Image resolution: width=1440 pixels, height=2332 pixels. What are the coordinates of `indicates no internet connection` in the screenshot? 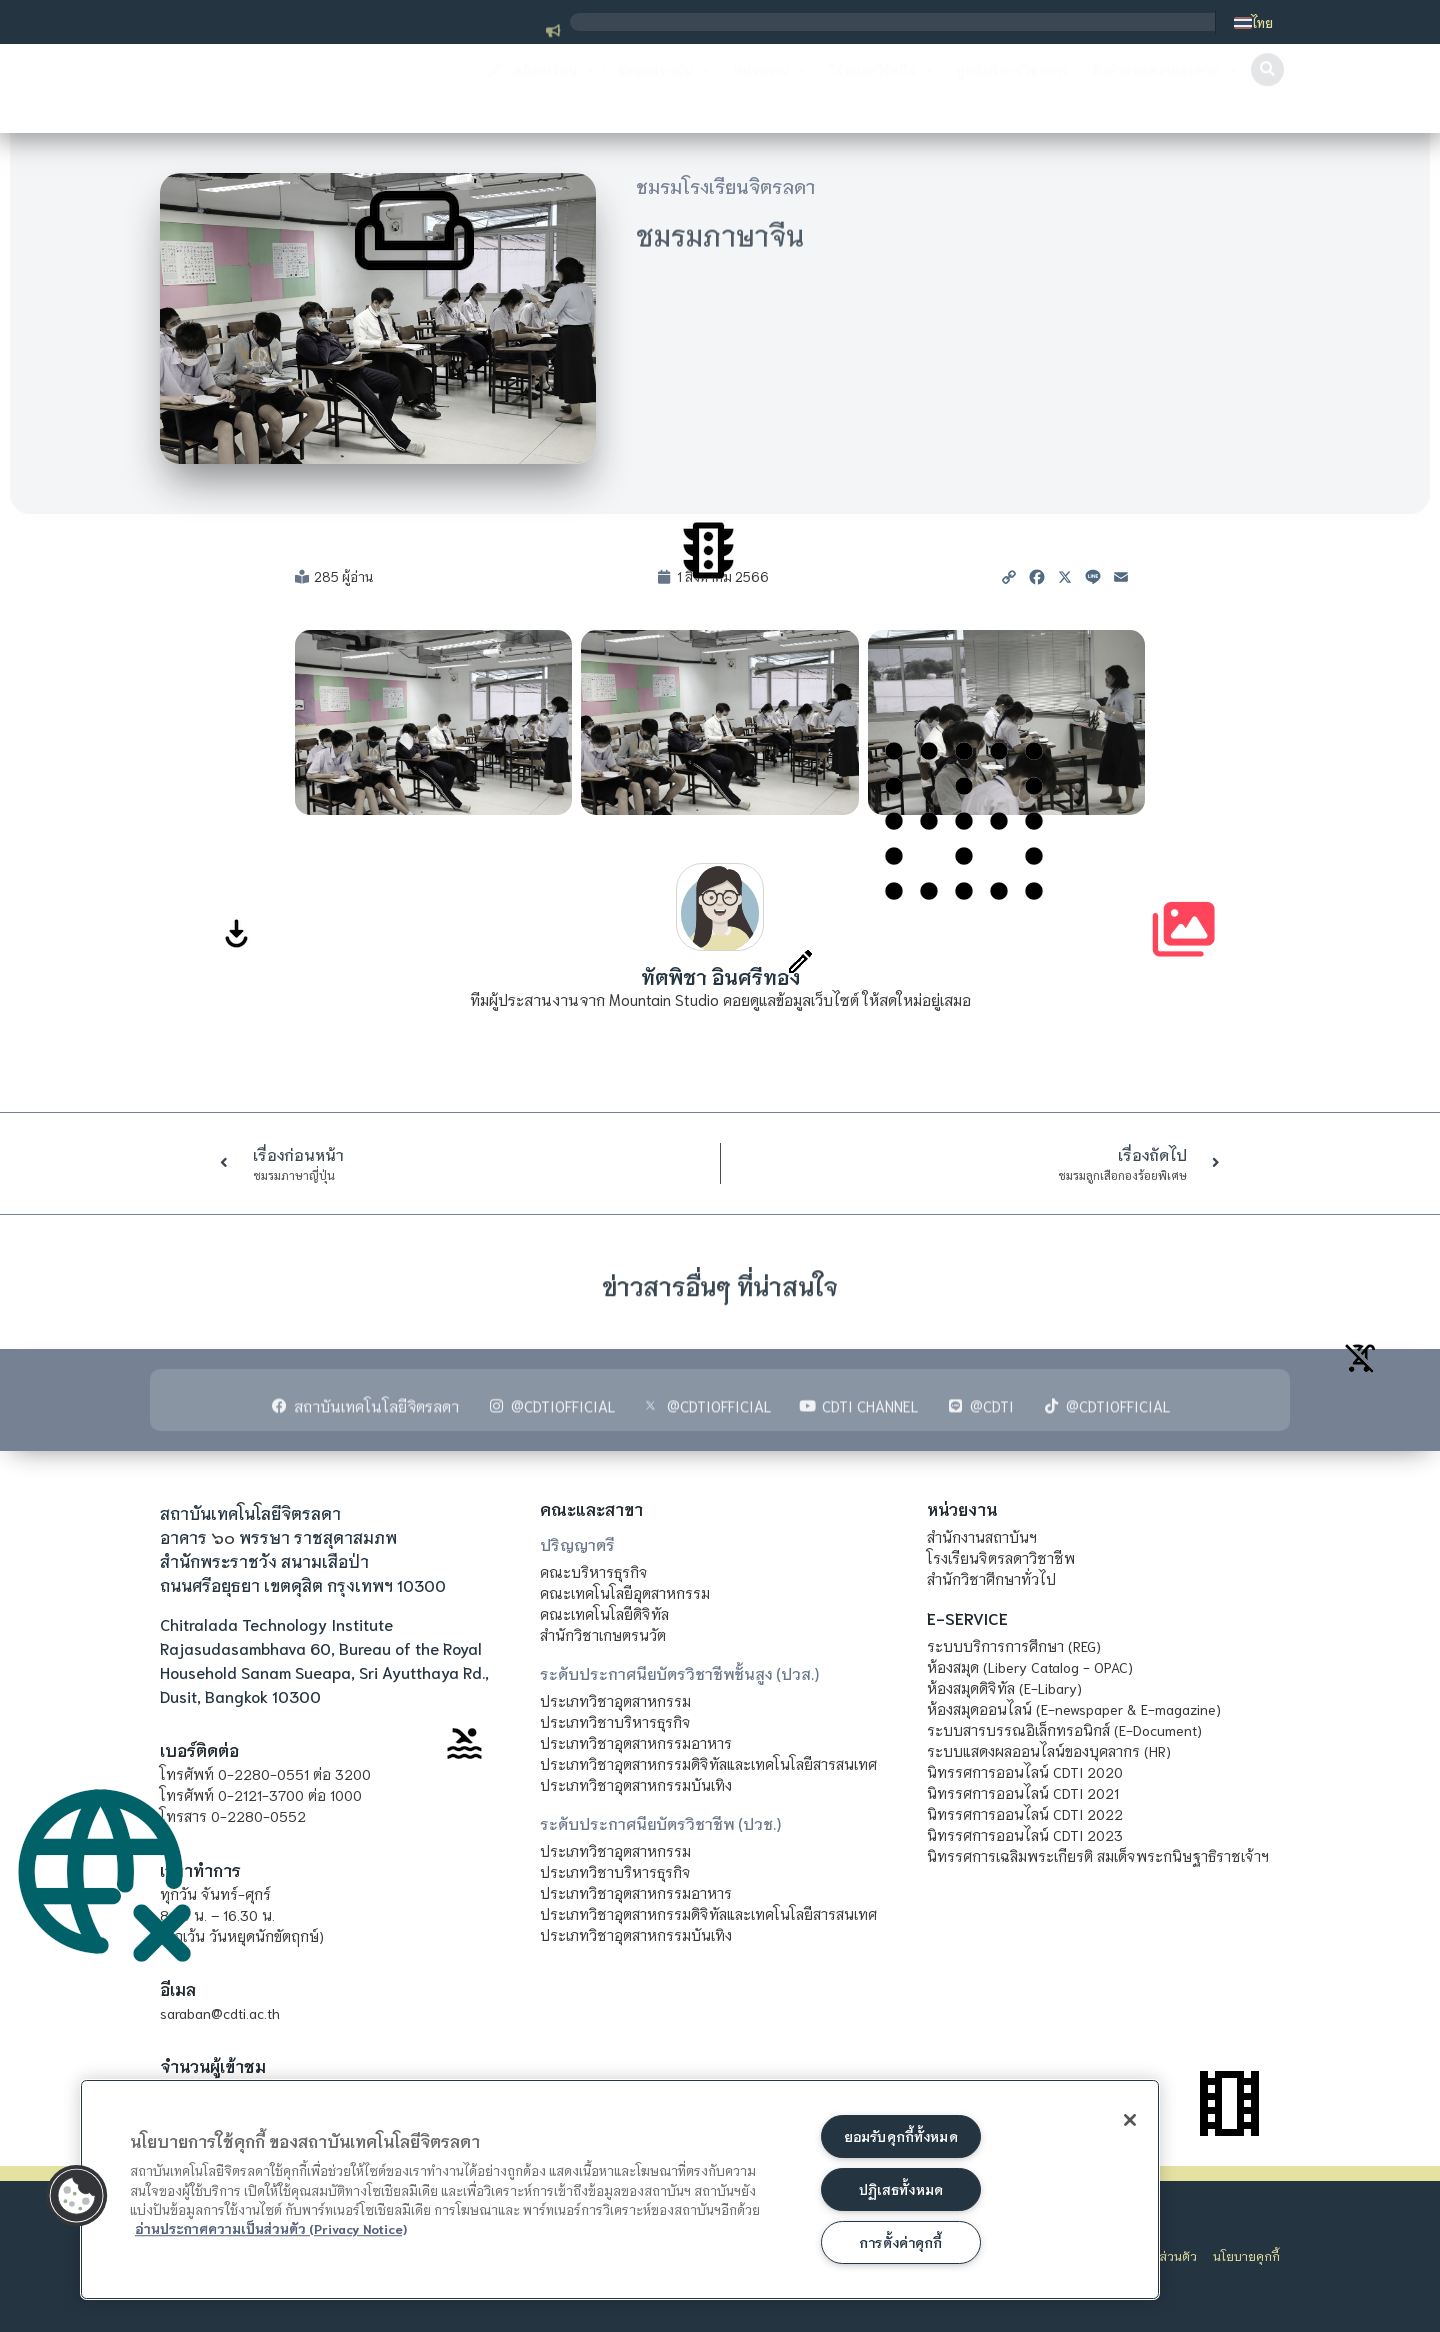 It's located at (100, 1871).